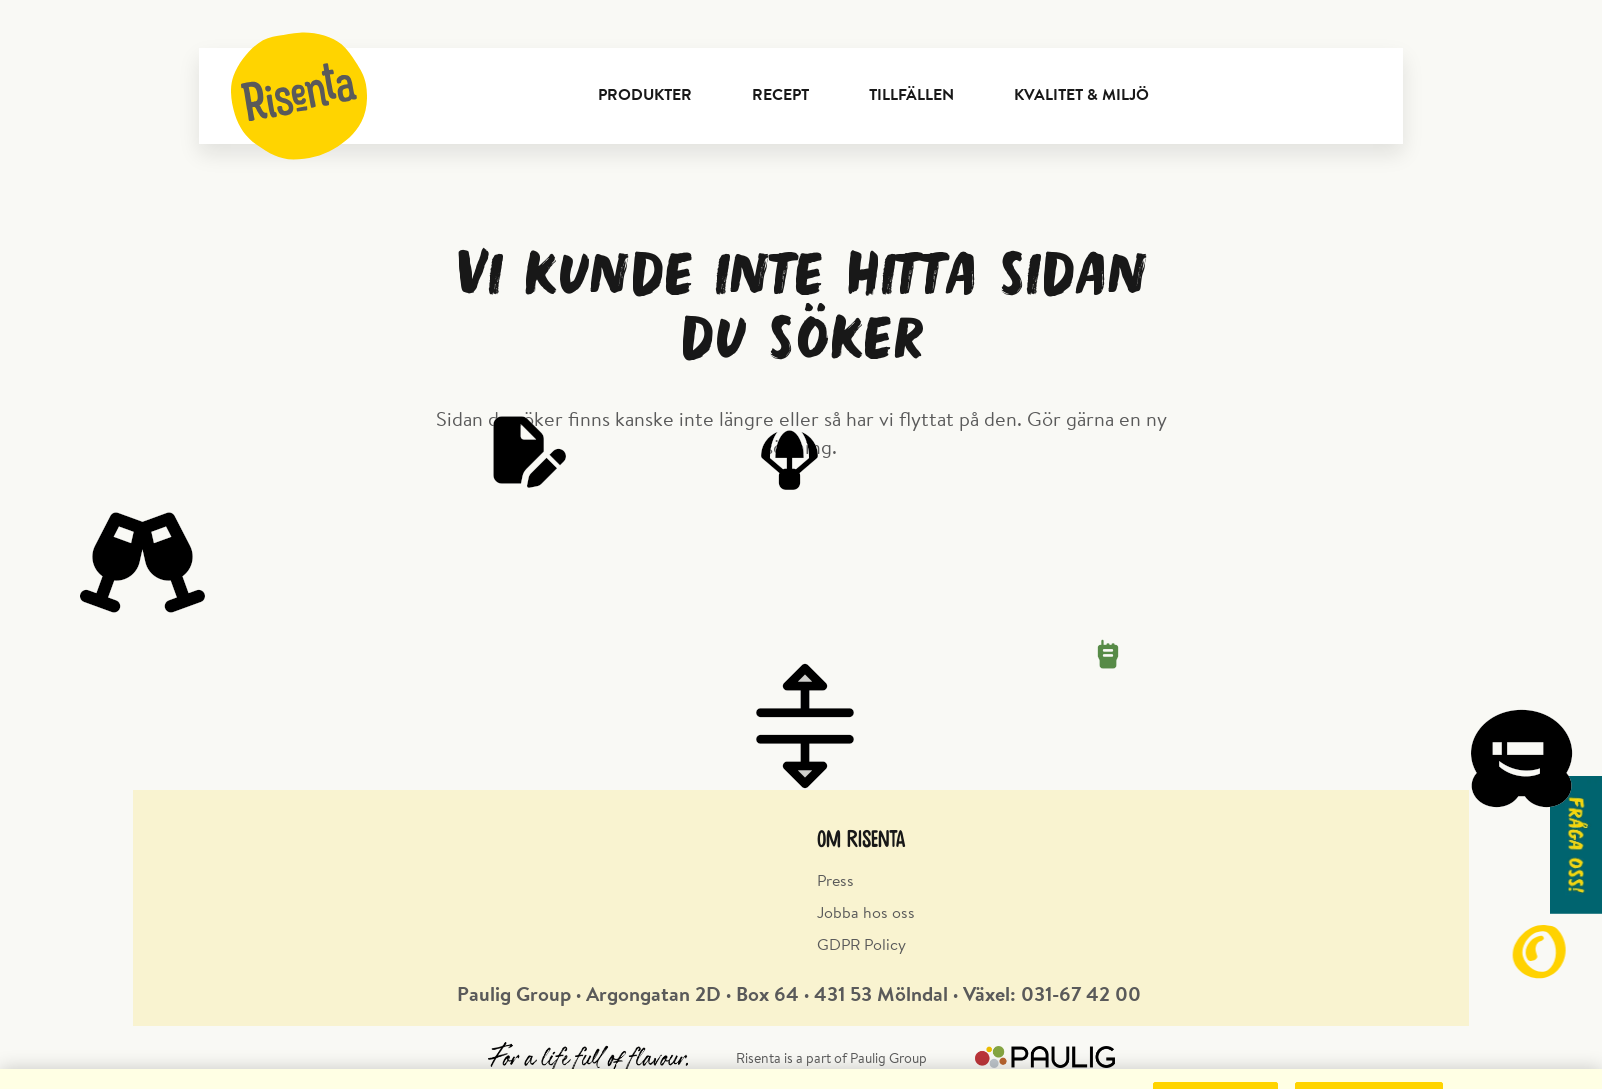 Image resolution: width=1602 pixels, height=1089 pixels. I want to click on request an airdrop or supply delivery, so click(789, 461).